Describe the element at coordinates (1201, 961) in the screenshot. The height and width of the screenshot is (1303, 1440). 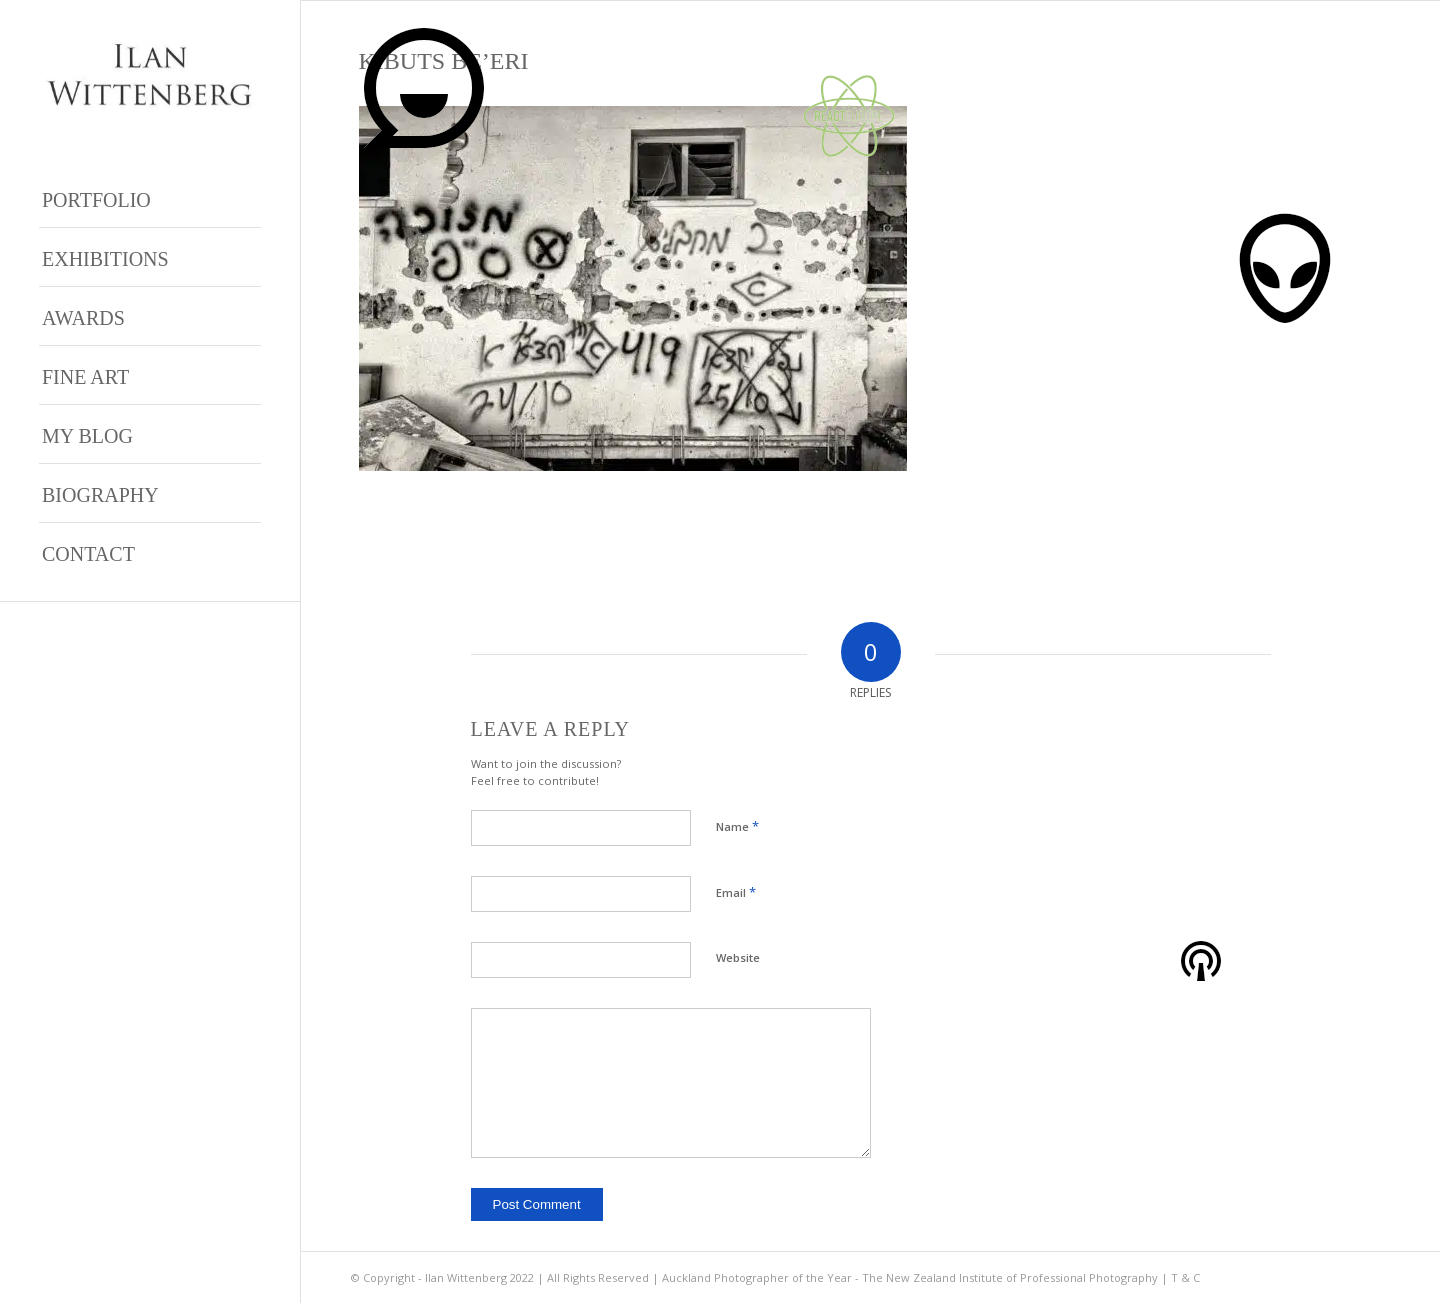
I see `indicates network or signal strength` at that location.